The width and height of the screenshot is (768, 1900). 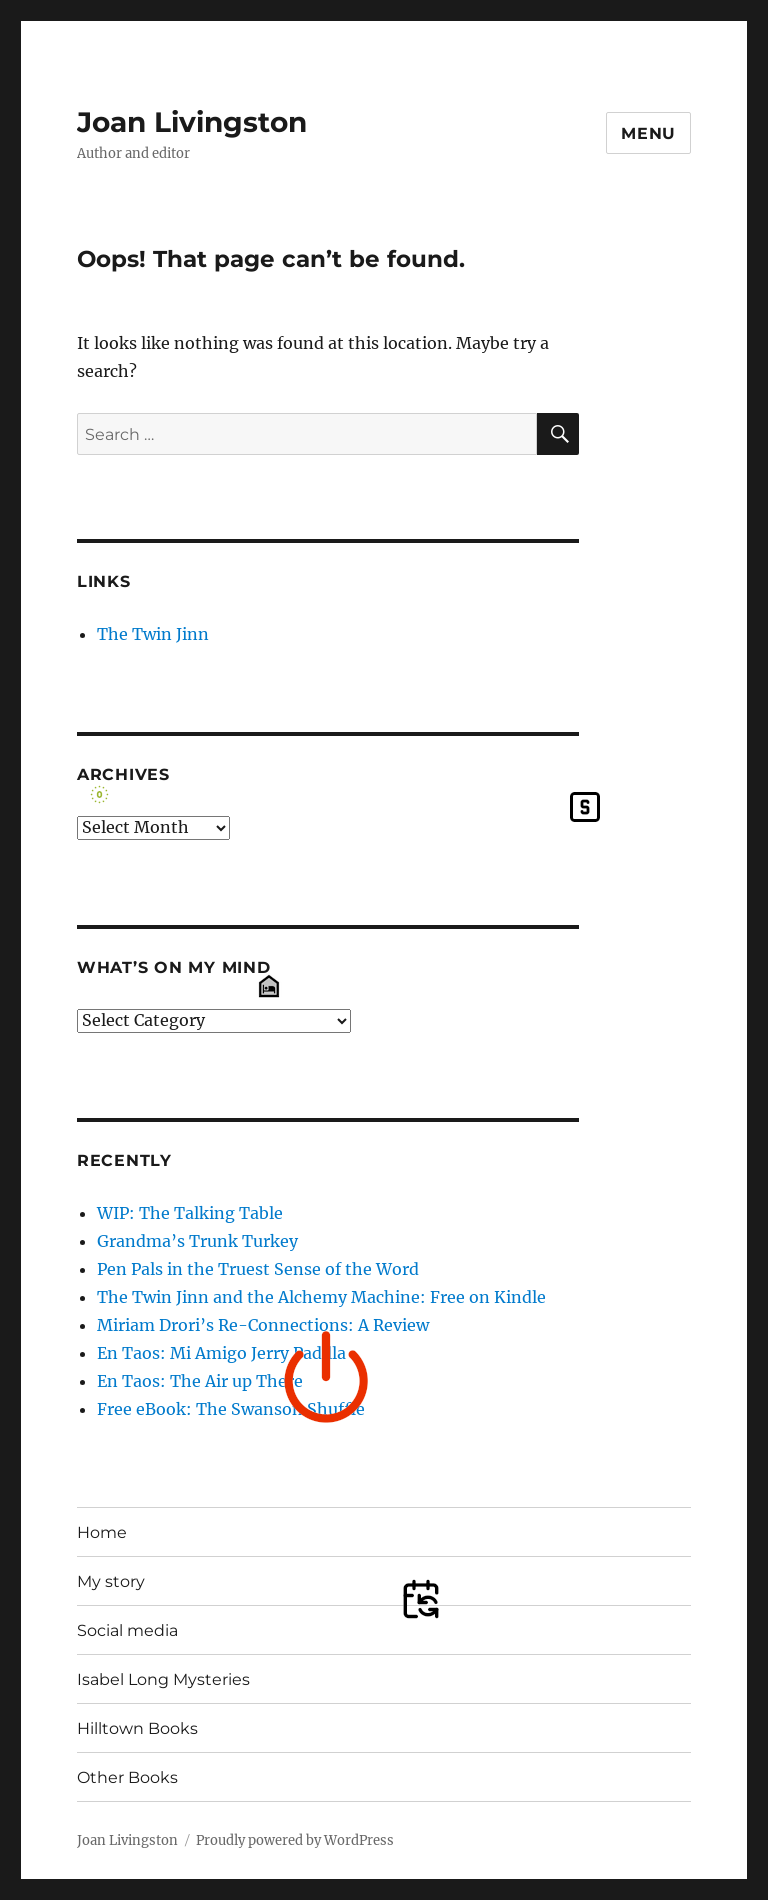 What do you see at coordinates (326, 1377) in the screenshot?
I see `turn device on or off` at bounding box center [326, 1377].